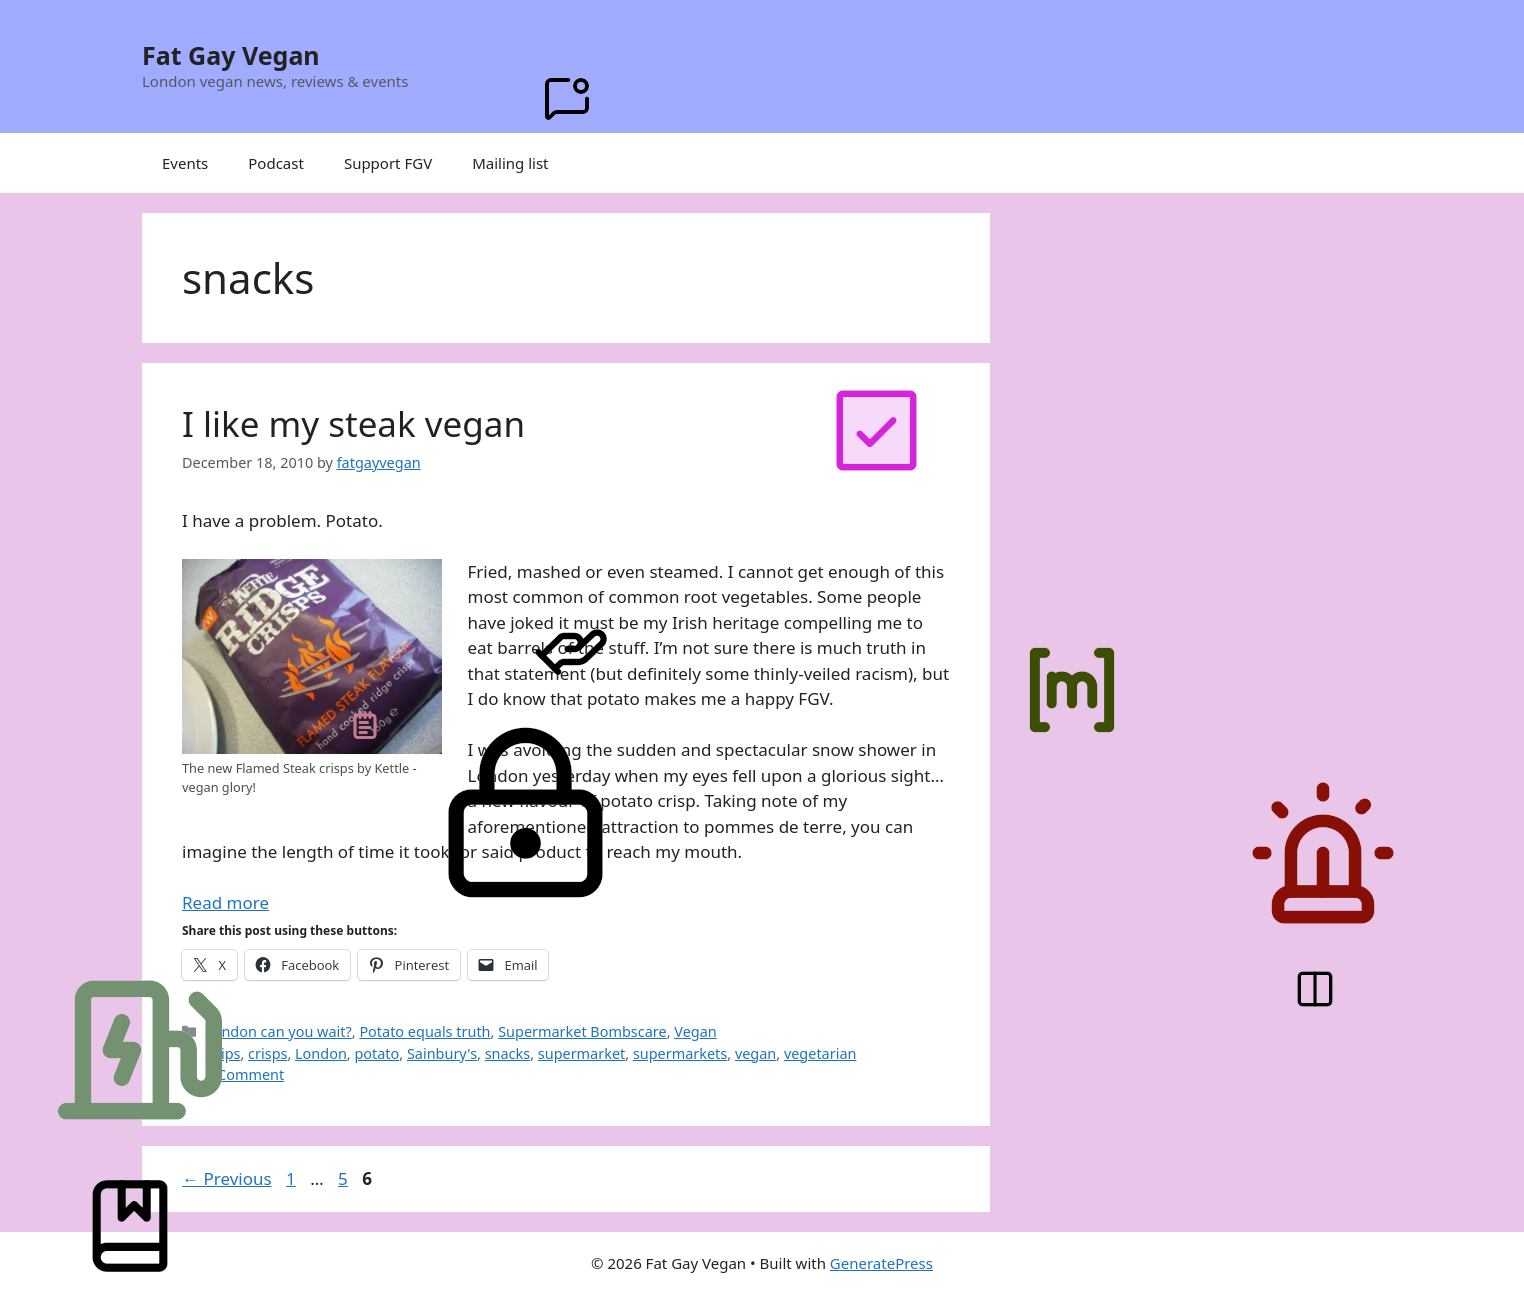 The image size is (1524, 1294). What do you see at coordinates (567, 98) in the screenshot?
I see `new unread message notification` at bounding box center [567, 98].